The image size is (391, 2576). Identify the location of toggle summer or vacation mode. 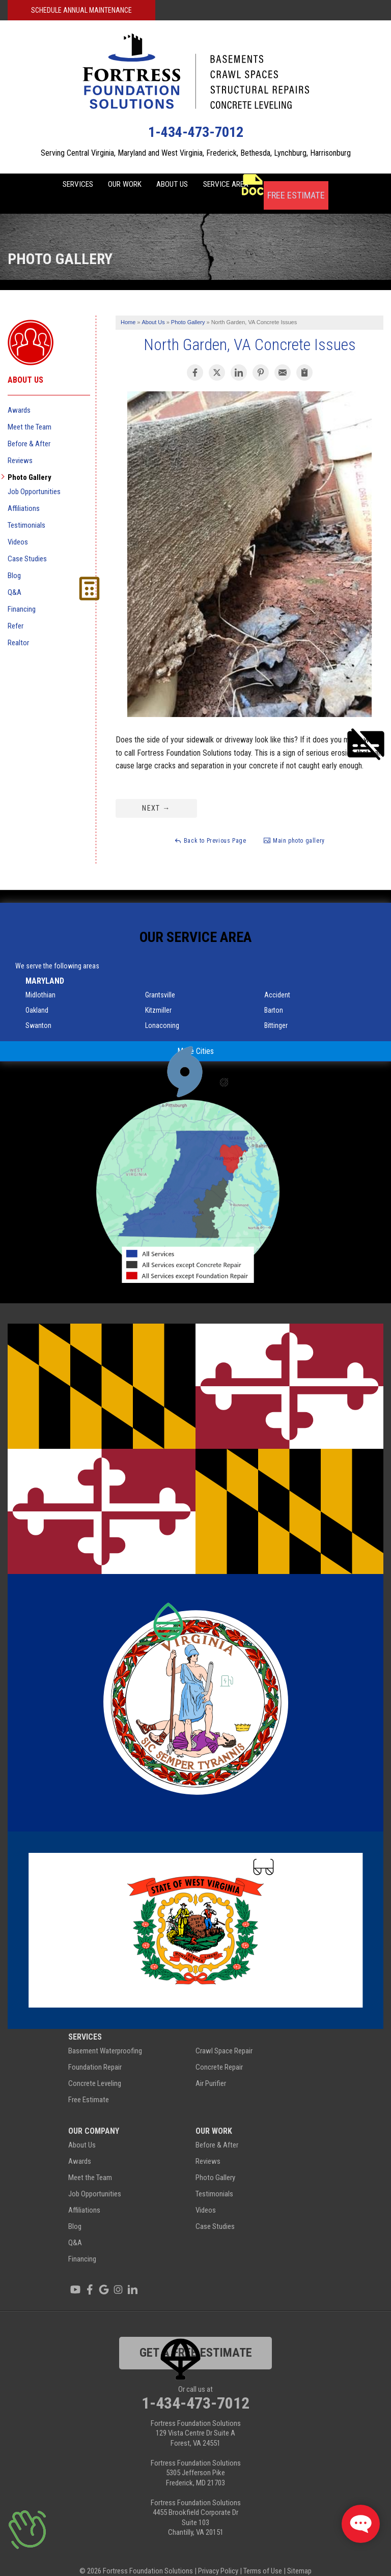
(263, 1867).